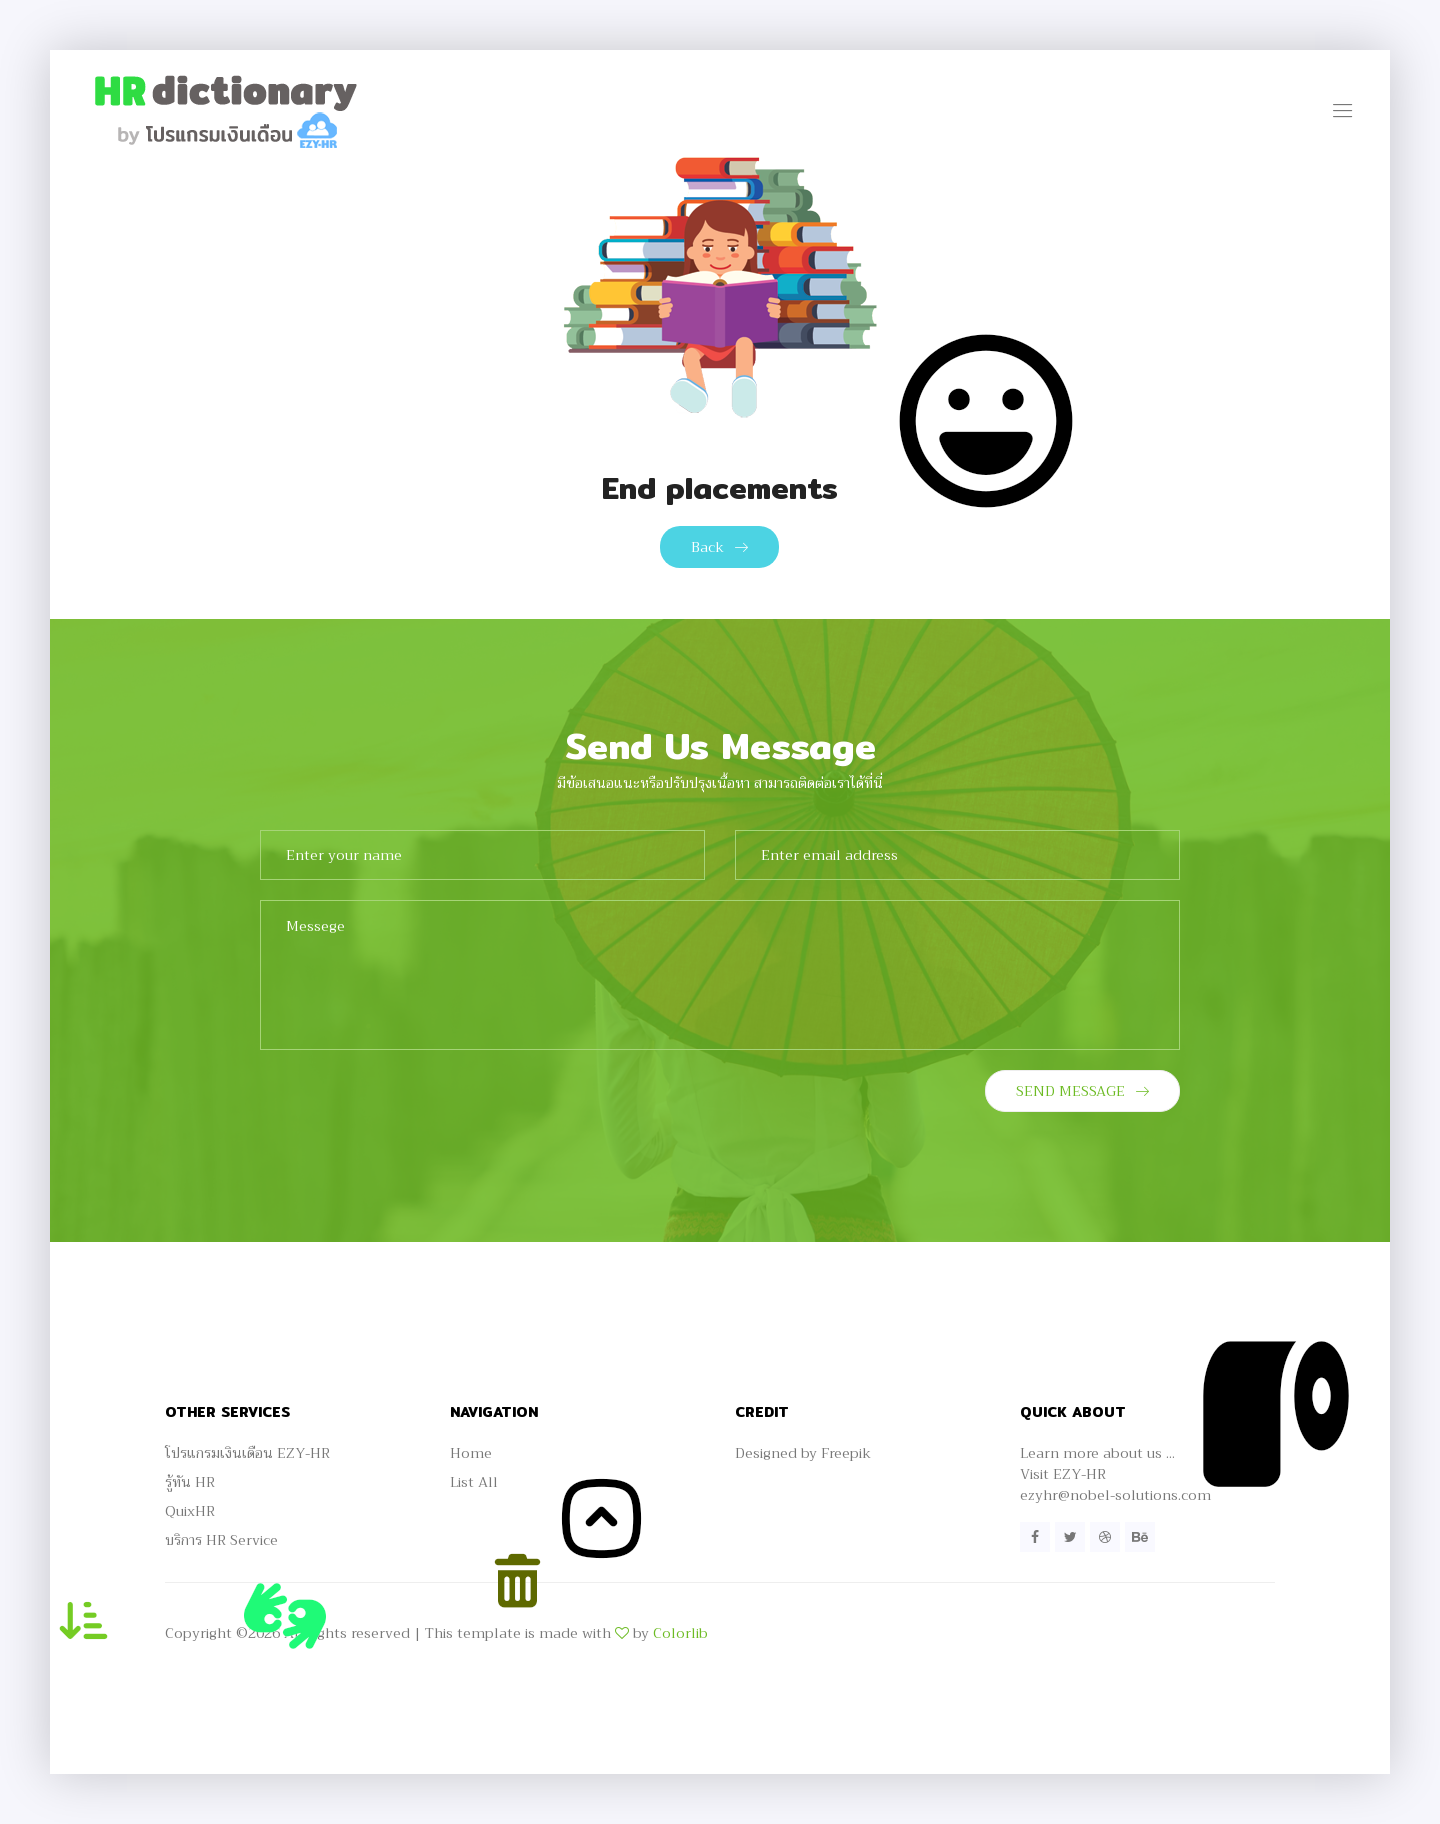 Image resolution: width=1440 pixels, height=1824 pixels. What do you see at coordinates (517, 1581) in the screenshot?
I see `delete selected item` at bounding box center [517, 1581].